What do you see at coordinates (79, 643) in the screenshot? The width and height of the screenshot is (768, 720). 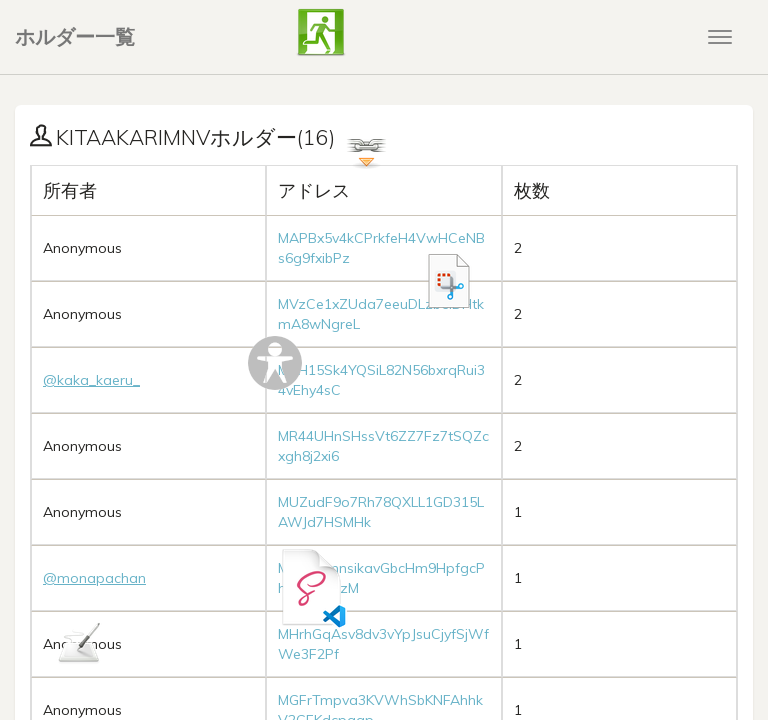 I see `connect a drawing tablet or stylus input device` at bounding box center [79, 643].